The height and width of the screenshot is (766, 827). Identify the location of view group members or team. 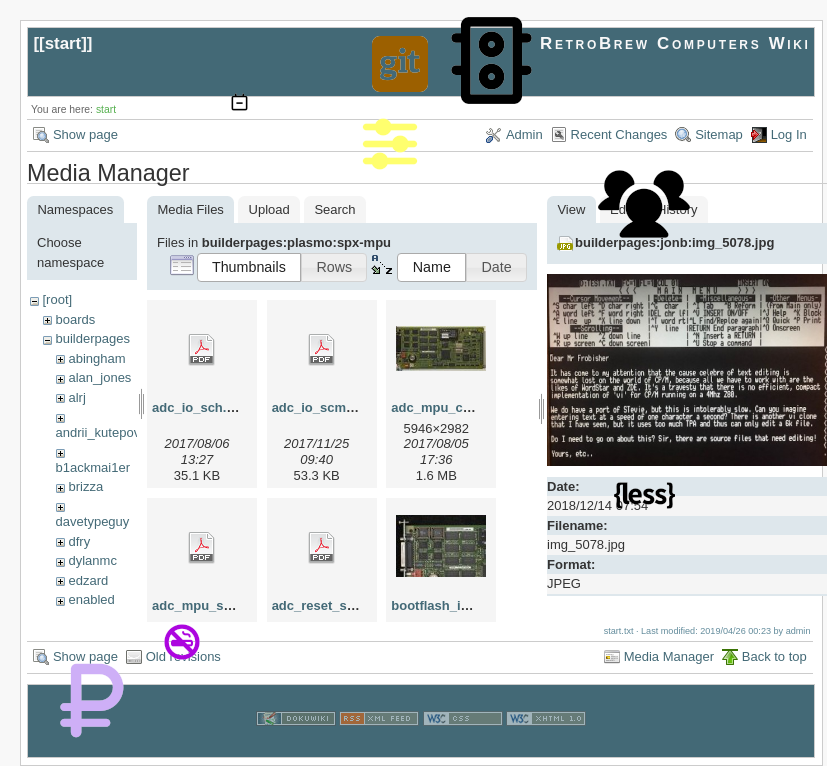
(644, 201).